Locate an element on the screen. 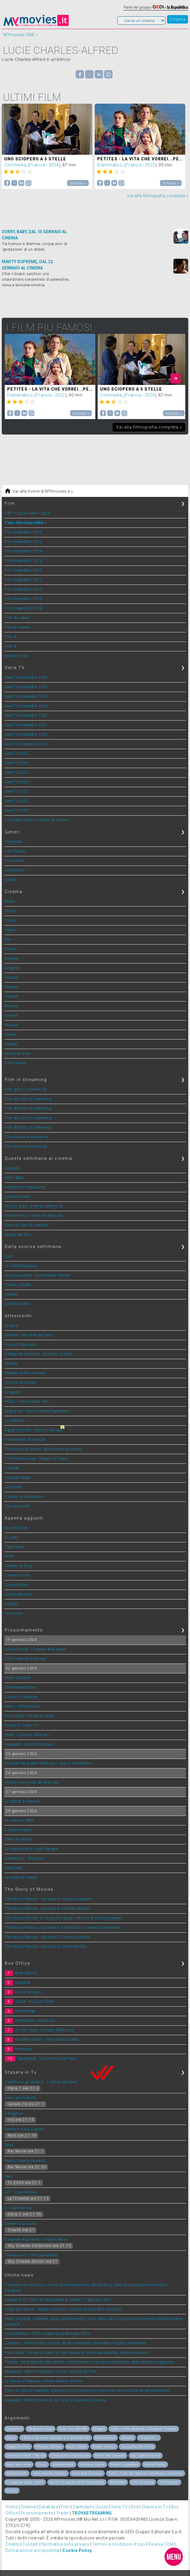 Image resolution: width=190 pixels, height=2576 pixels. indicates message has been read is located at coordinates (102, 2073).